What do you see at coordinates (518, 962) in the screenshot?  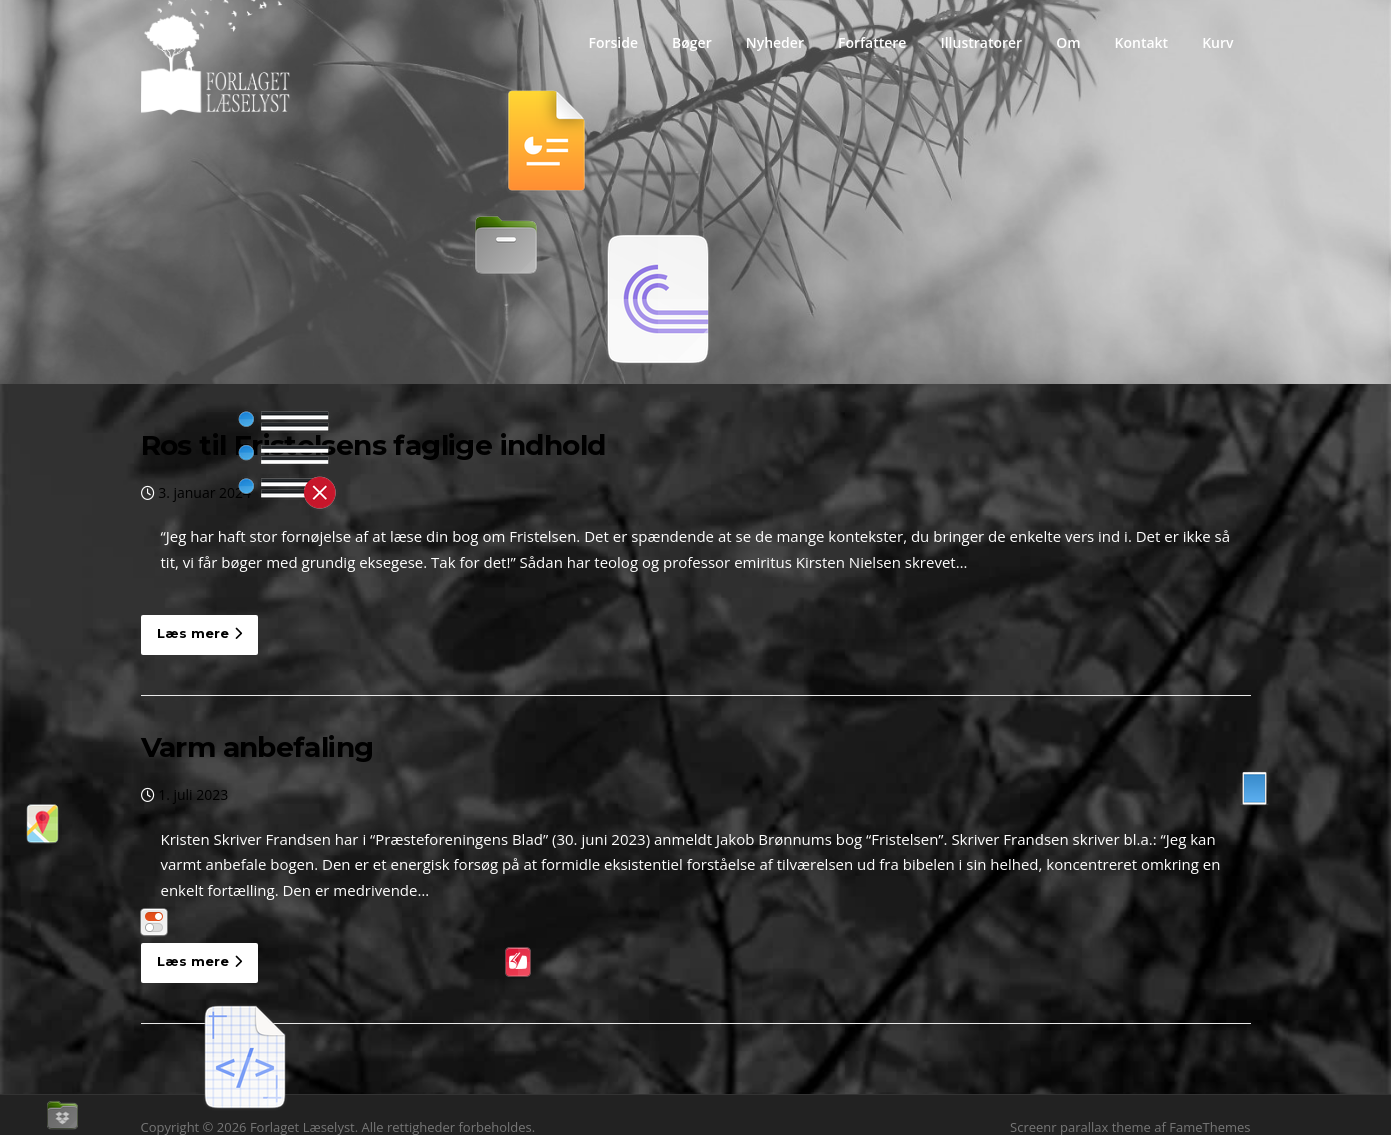 I see `an EPS image file` at bounding box center [518, 962].